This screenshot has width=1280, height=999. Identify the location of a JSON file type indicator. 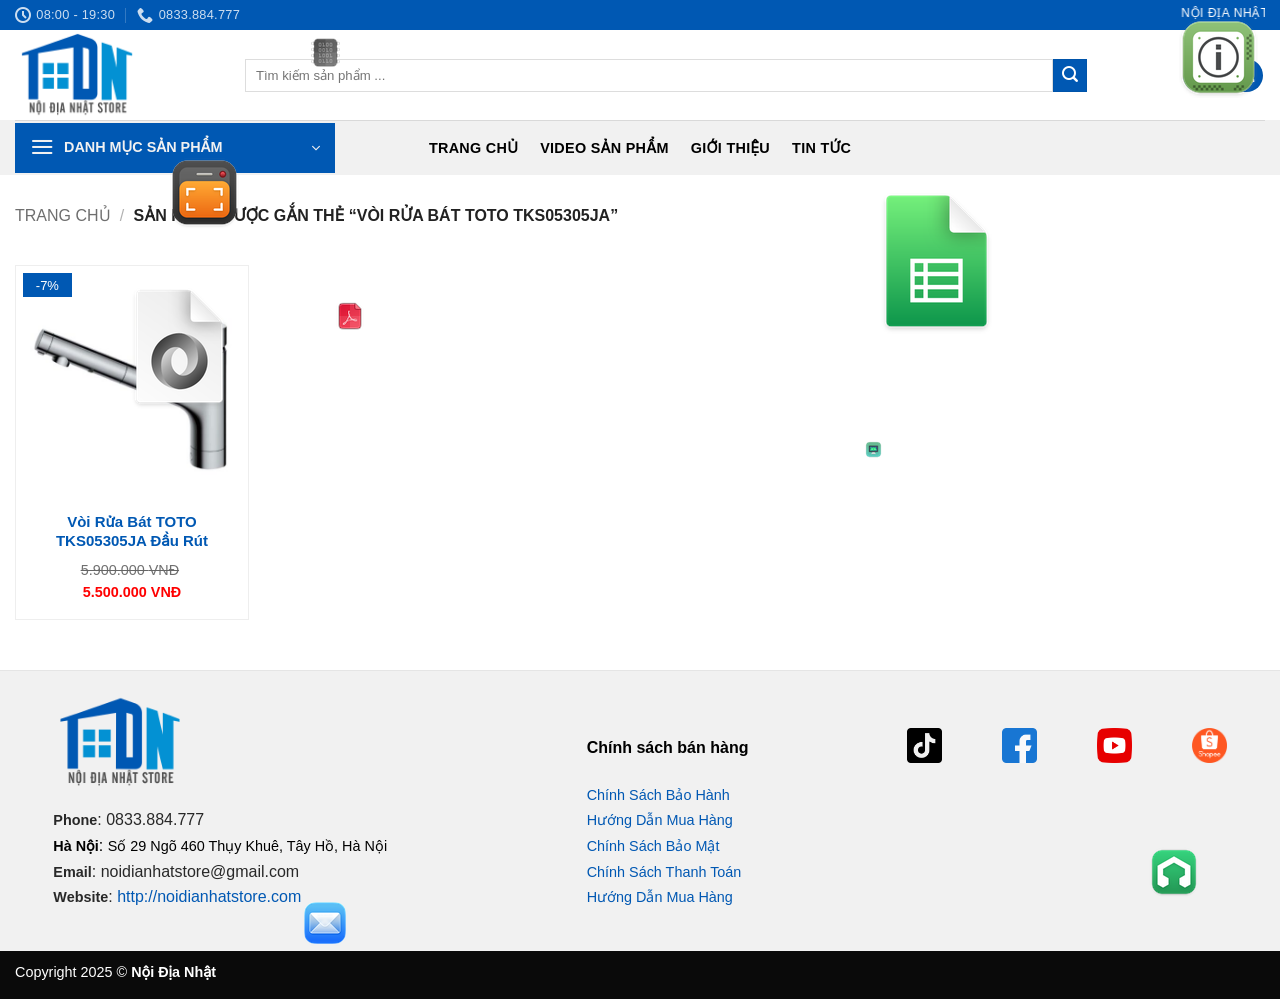
(179, 348).